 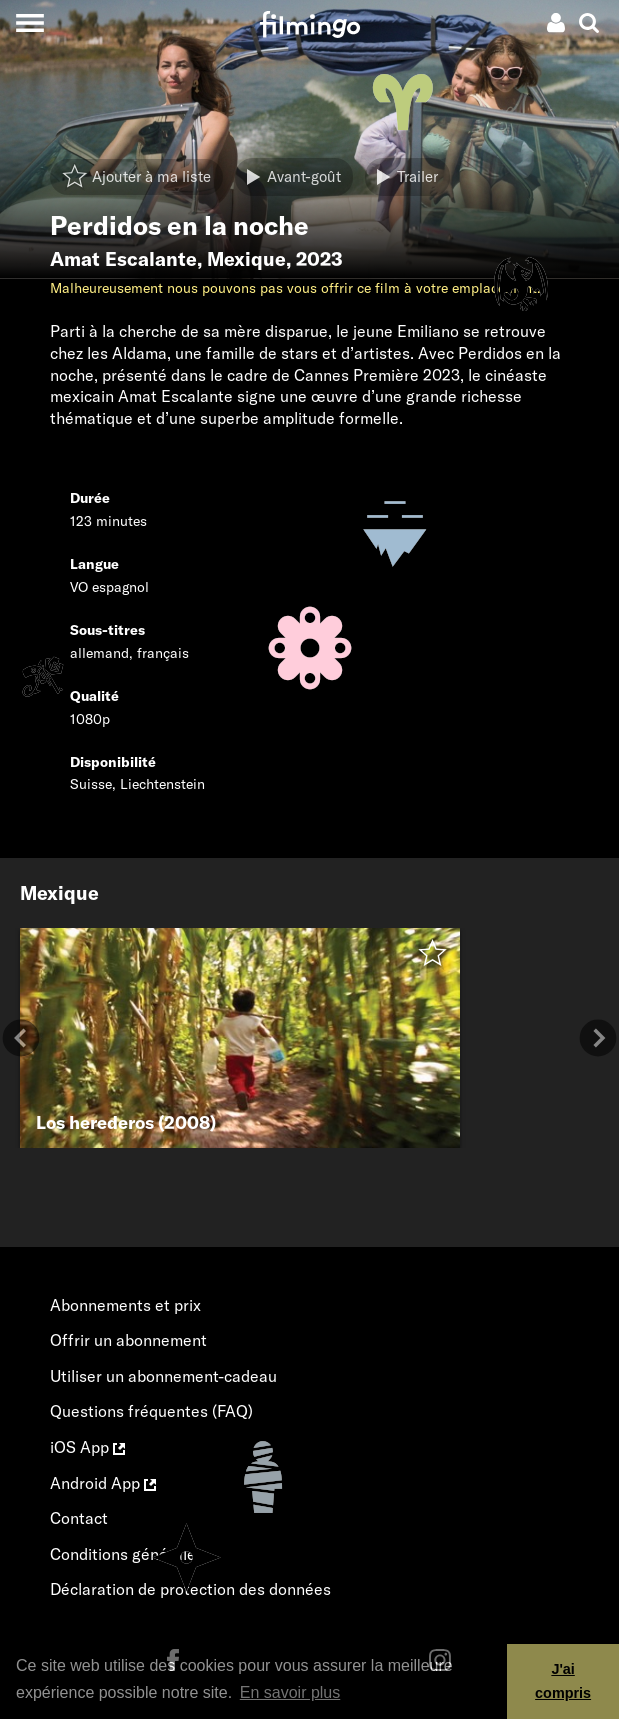 What do you see at coordinates (521, 284) in the screenshot?
I see `select wyvern character or creature type` at bounding box center [521, 284].